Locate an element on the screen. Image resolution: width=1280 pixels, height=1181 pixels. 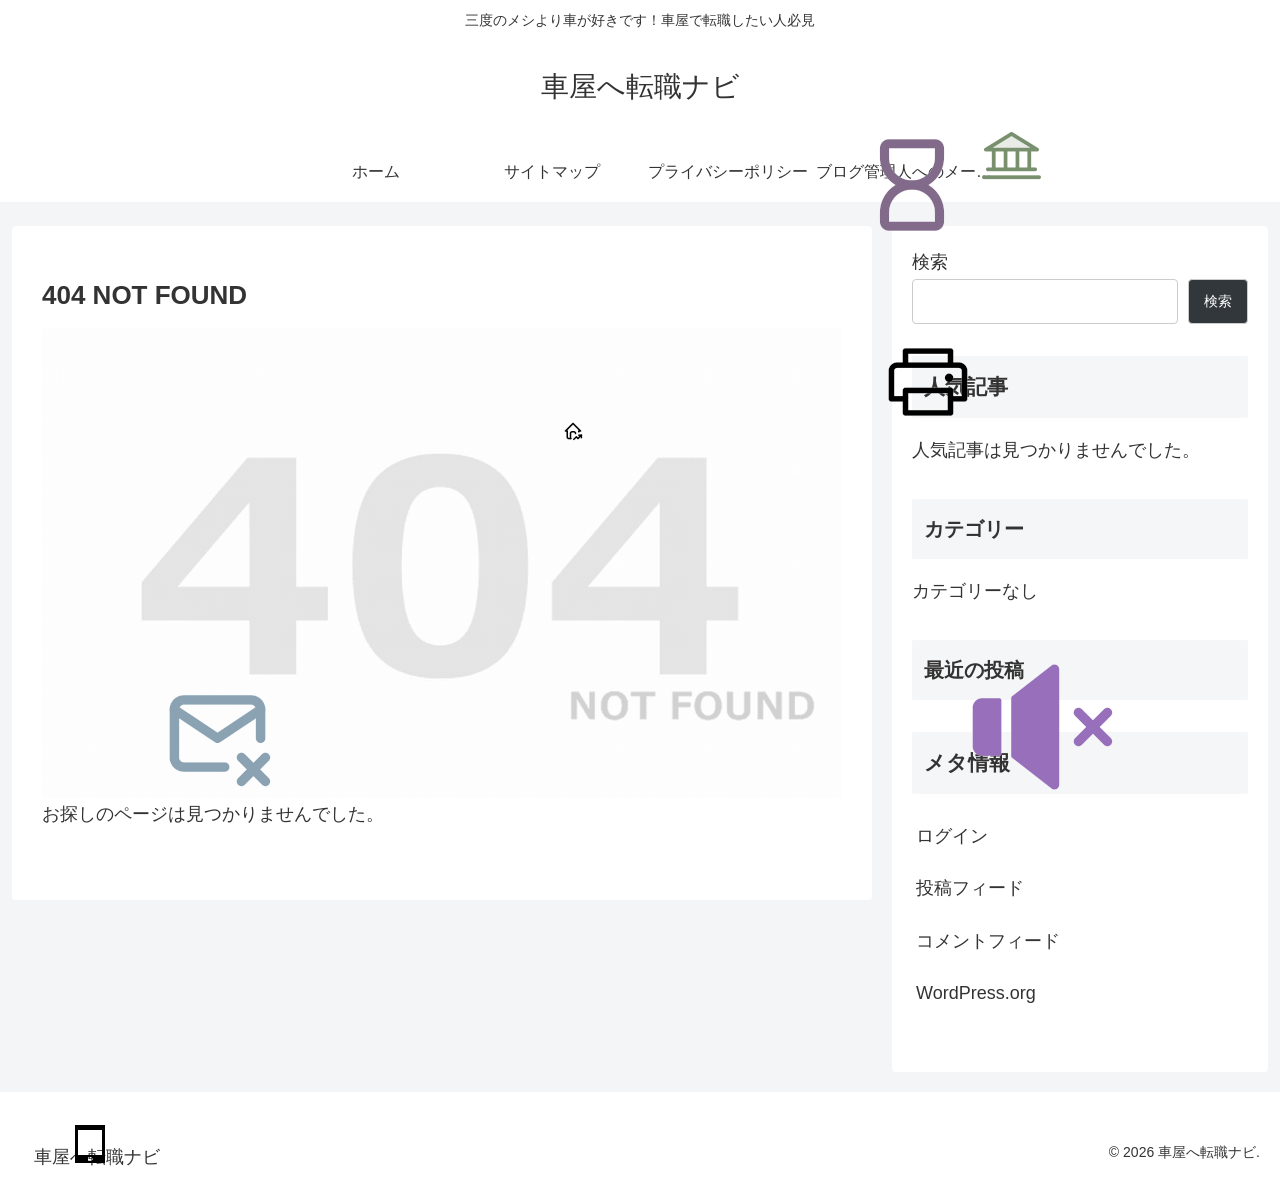
view home analytics and statistics is located at coordinates (573, 431).